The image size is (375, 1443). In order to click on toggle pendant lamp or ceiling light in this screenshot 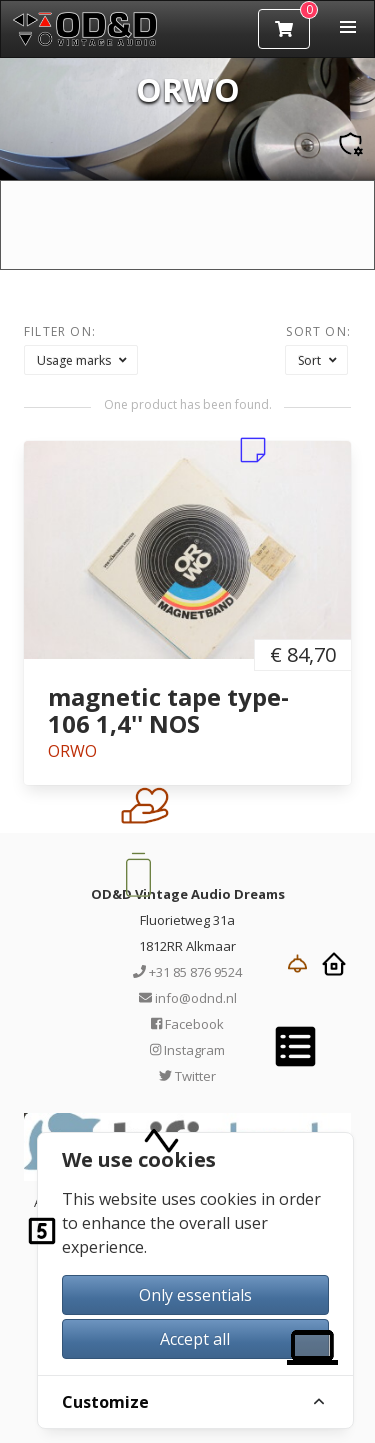, I will do `click(297, 964)`.